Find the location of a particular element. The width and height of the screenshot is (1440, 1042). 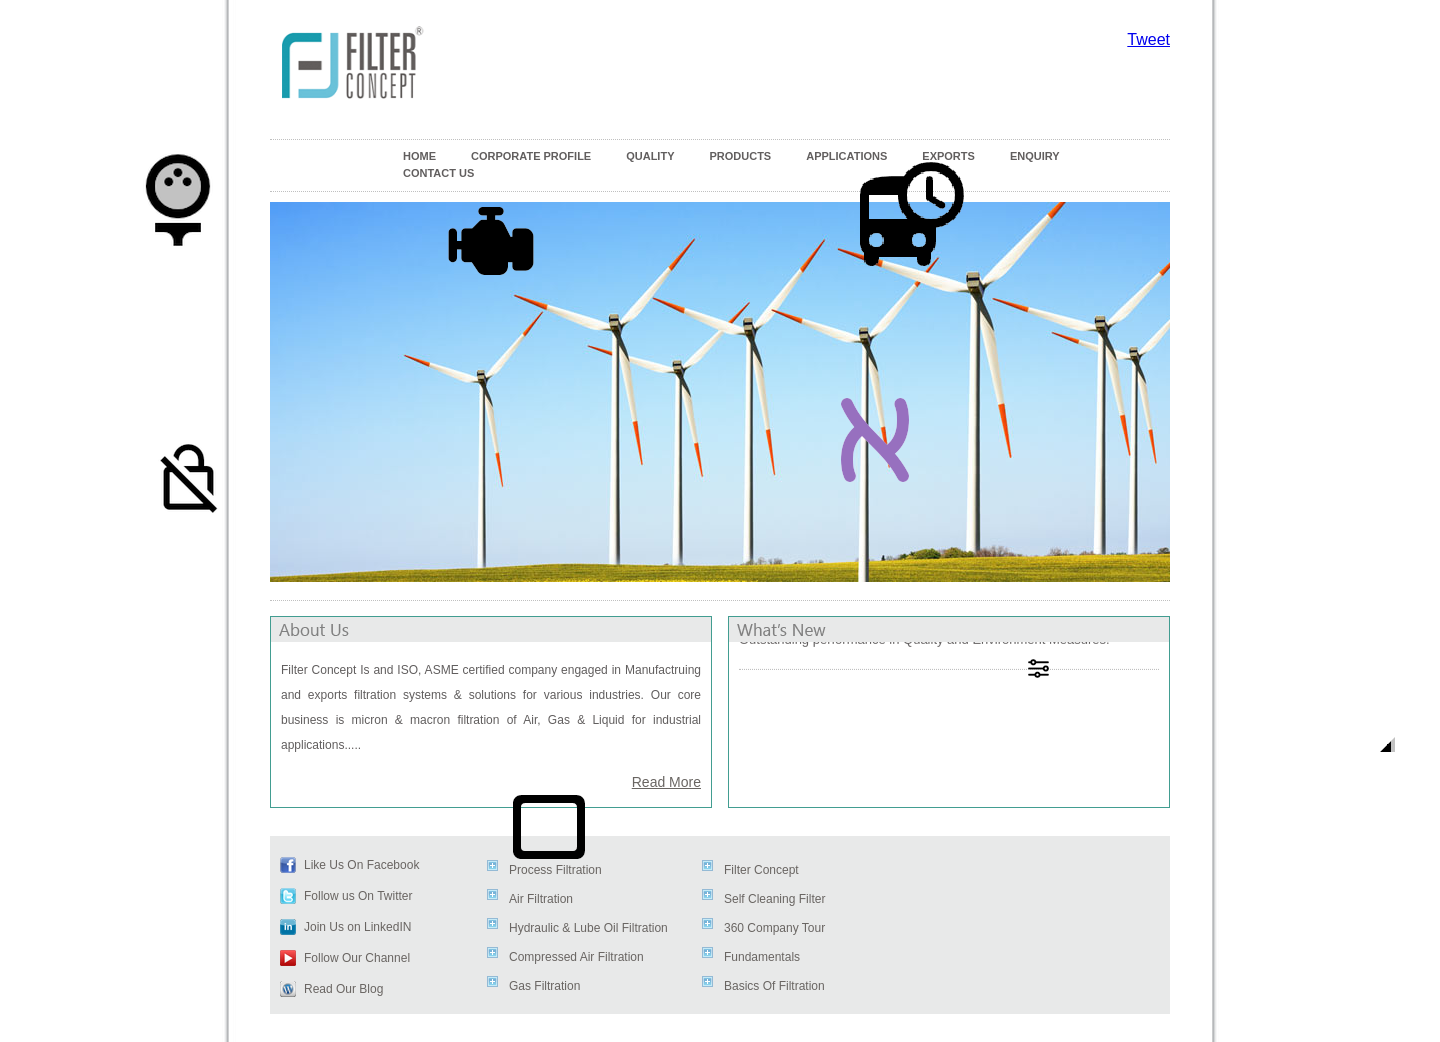

switch to hebrew keyboard layout is located at coordinates (877, 440).